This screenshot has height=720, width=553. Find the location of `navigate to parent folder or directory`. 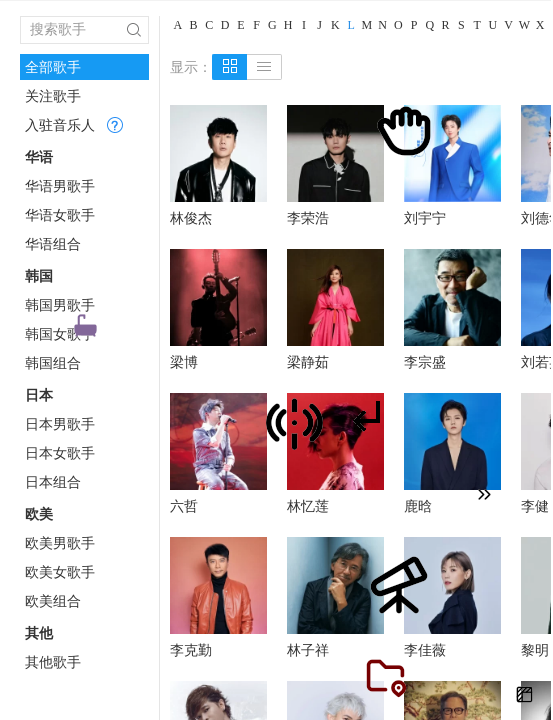

navigate to parent folder or directory is located at coordinates (365, 415).